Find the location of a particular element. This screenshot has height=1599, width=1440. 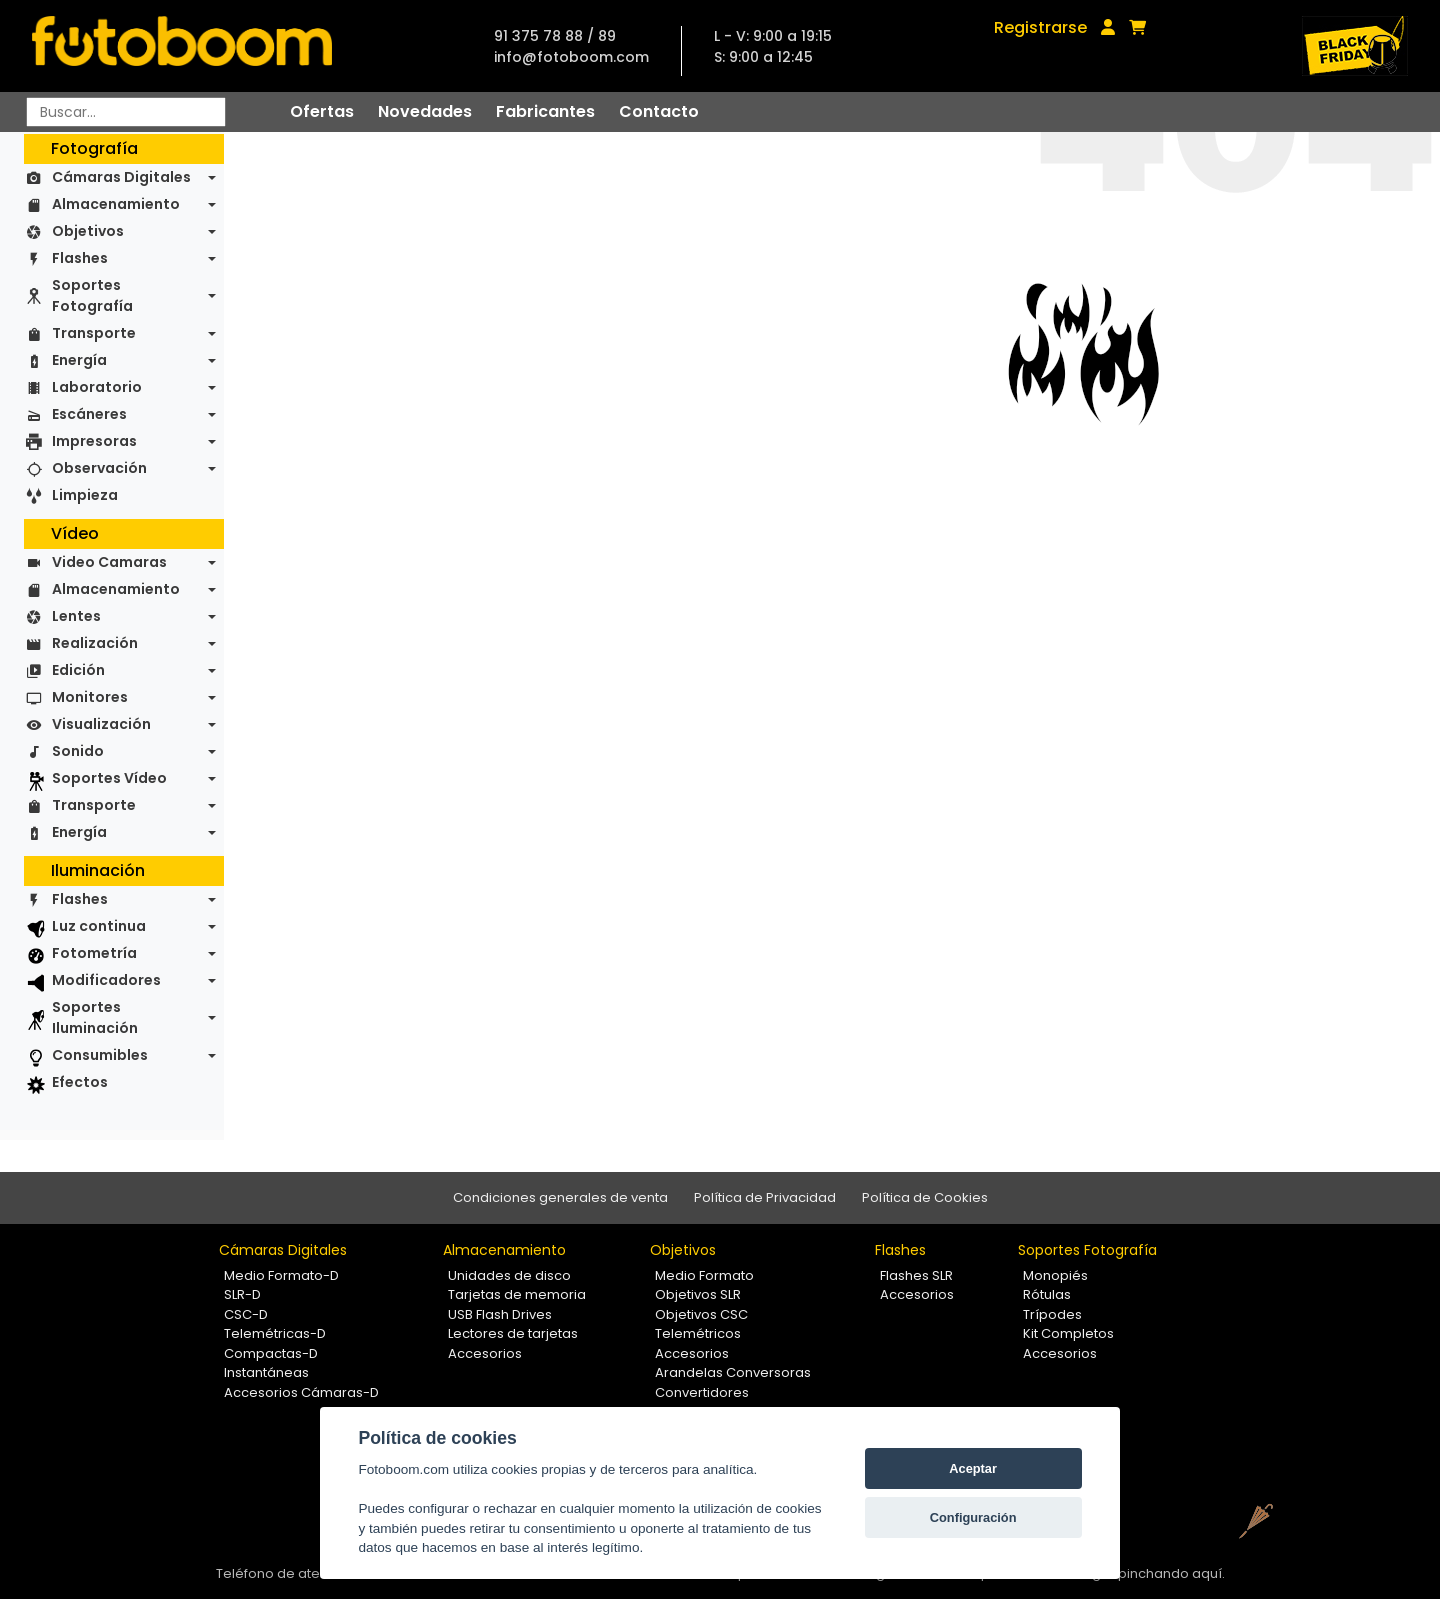

equip armor or protective gear is located at coordinates (1382, 54).